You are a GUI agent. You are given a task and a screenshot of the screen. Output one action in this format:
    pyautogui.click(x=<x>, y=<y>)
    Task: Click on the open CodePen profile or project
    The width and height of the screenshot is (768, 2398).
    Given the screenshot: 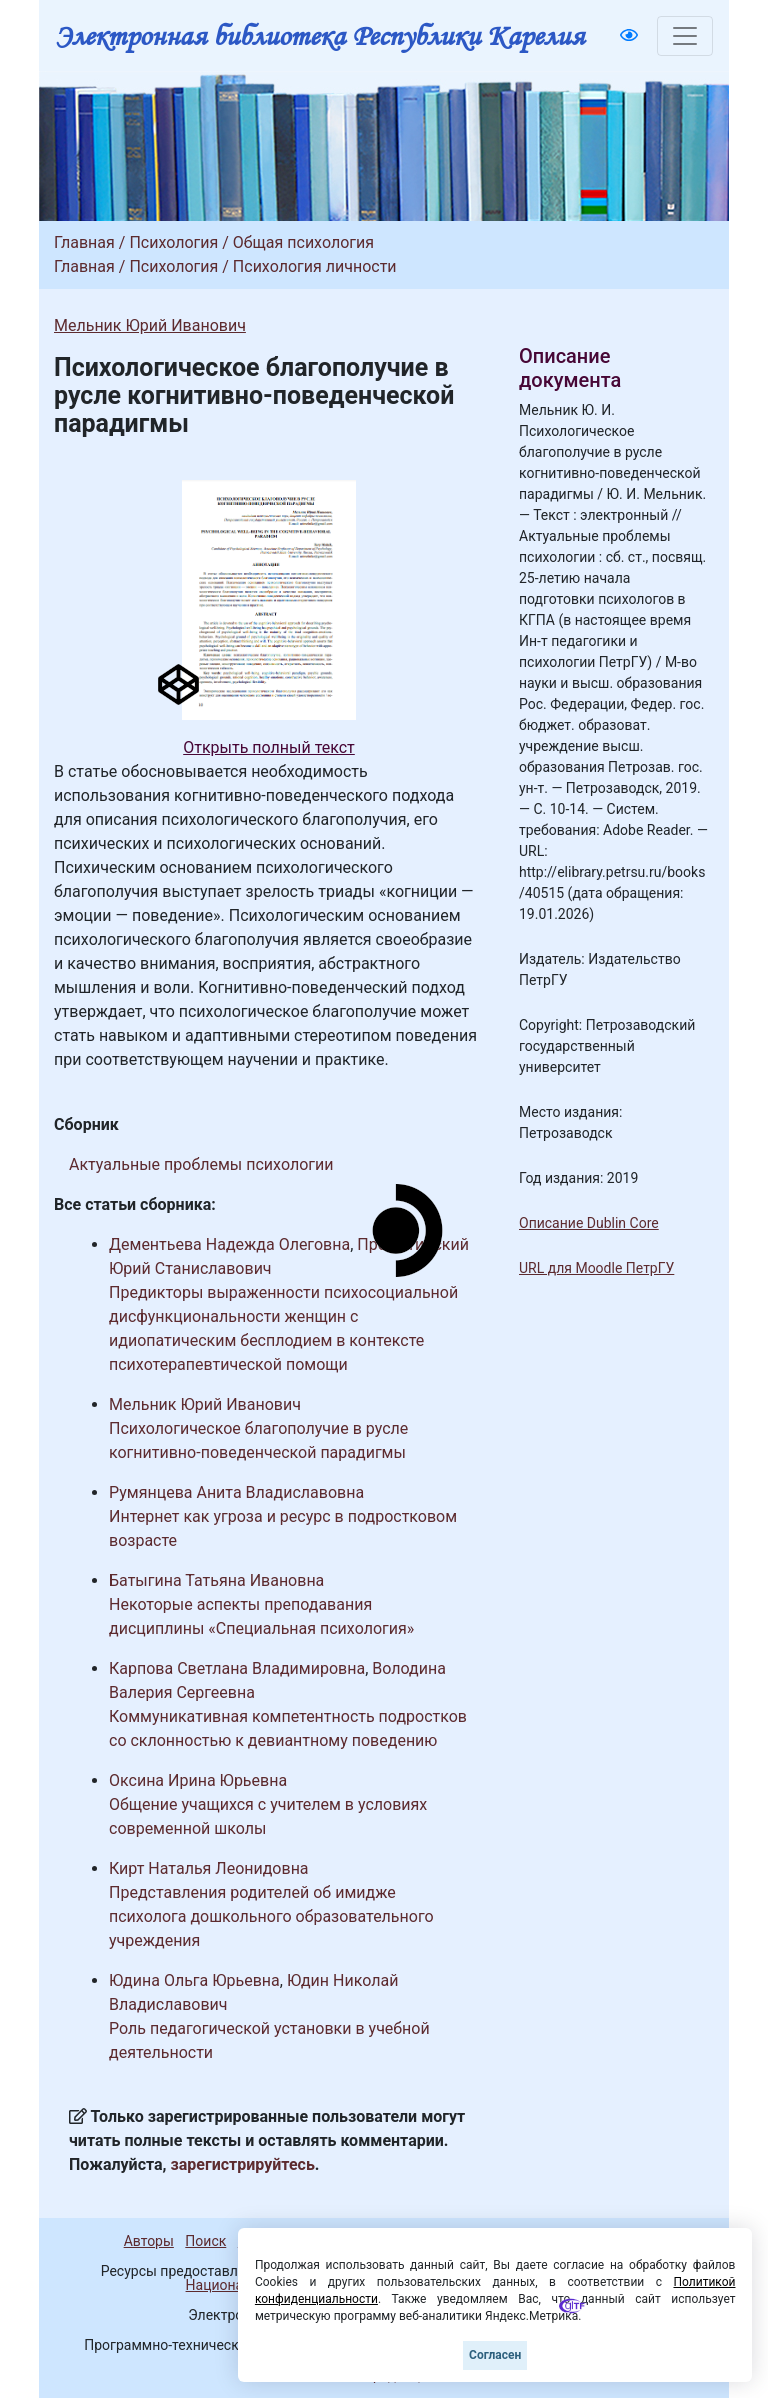 What is the action you would take?
    pyautogui.click(x=178, y=684)
    